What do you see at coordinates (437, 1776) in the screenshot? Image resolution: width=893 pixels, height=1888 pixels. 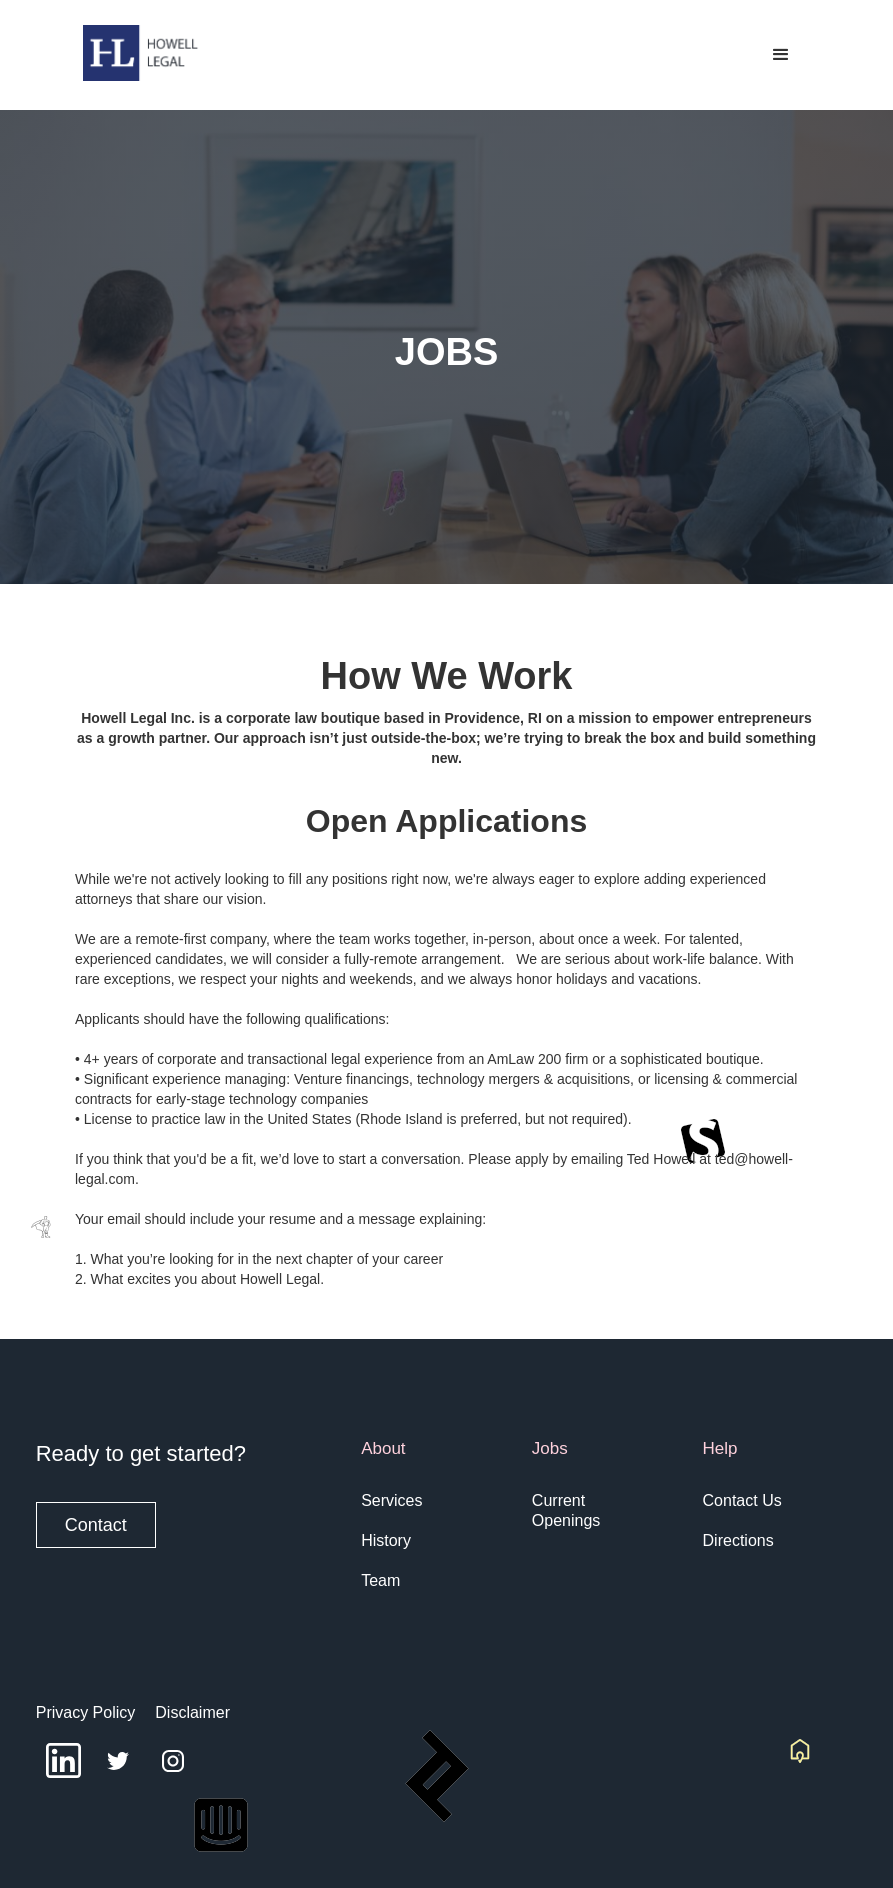 I see `visit toptal website or platform` at bounding box center [437, 1776].